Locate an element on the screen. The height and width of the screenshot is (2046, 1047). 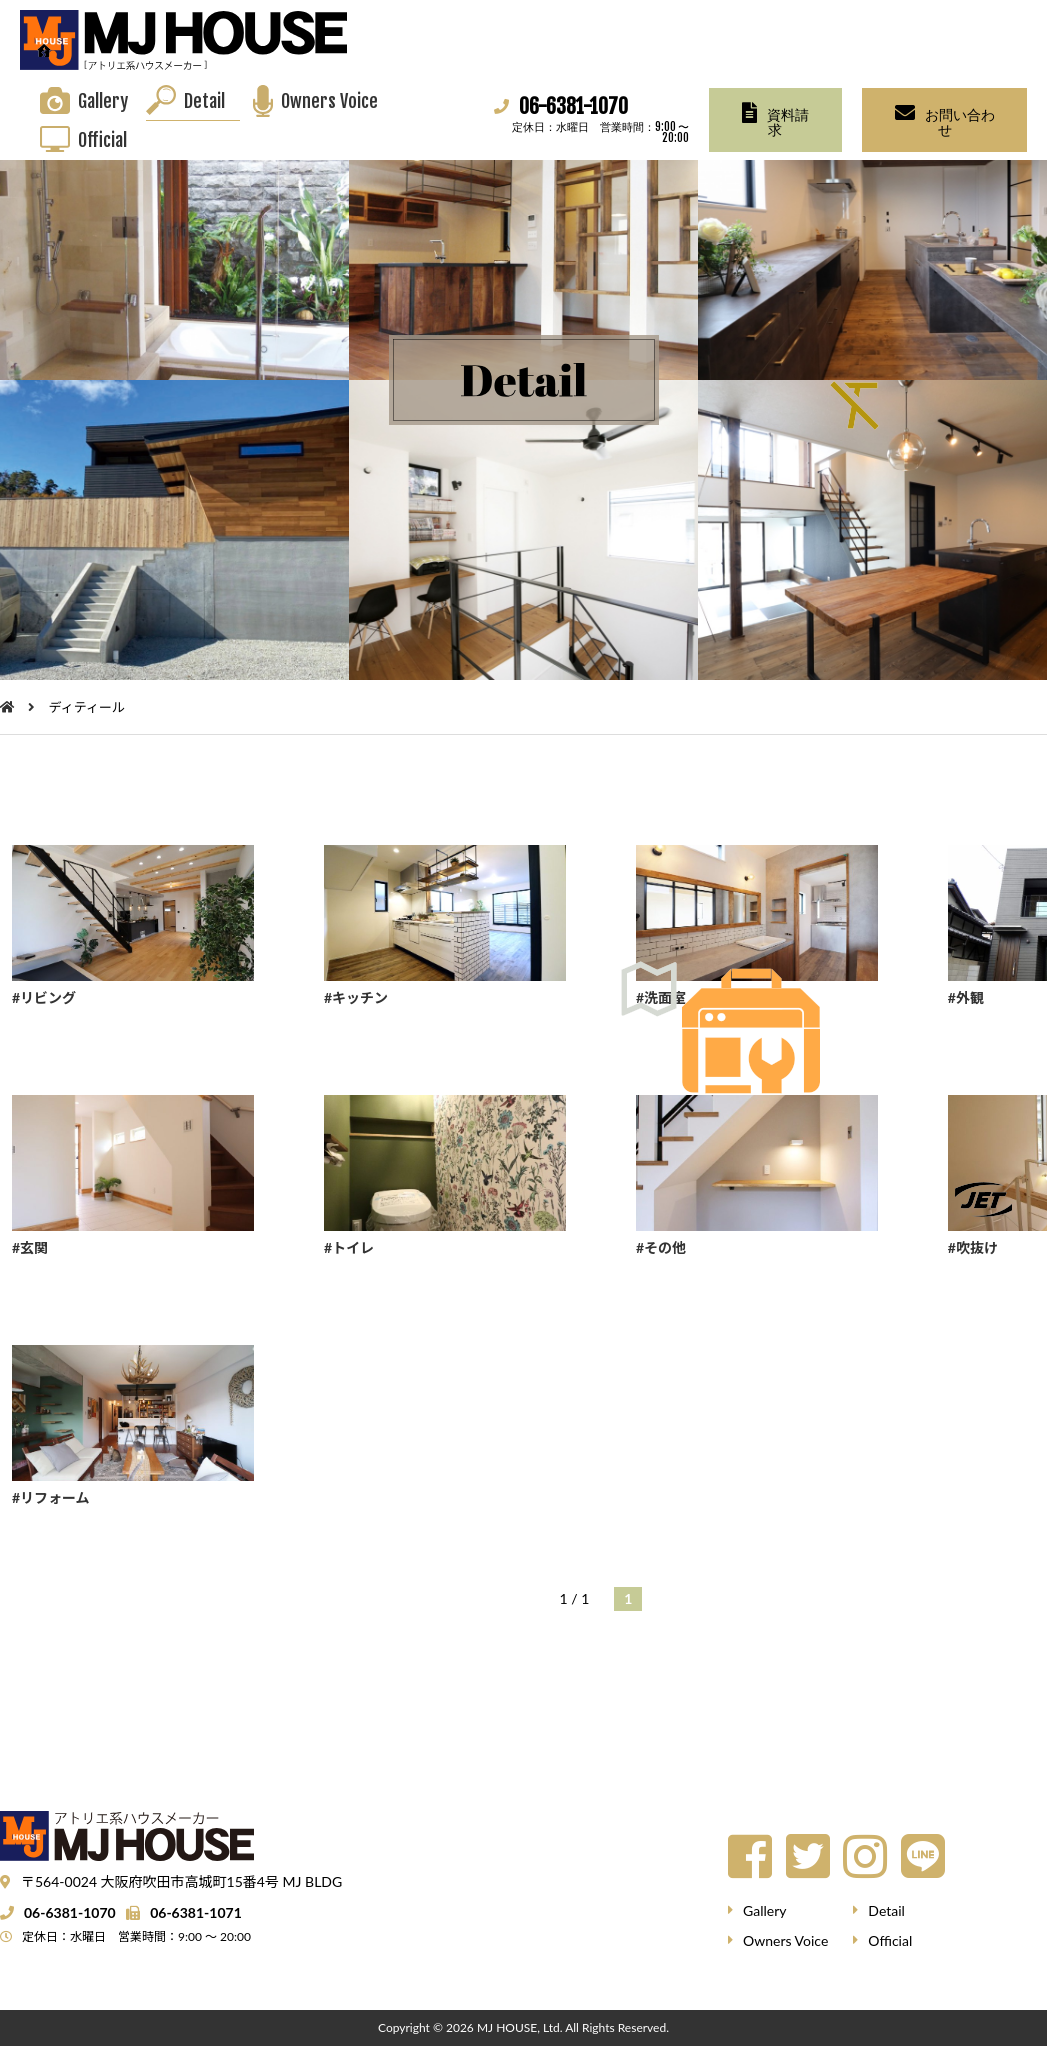
jet.com logo is located at coordinates (983, 1199).